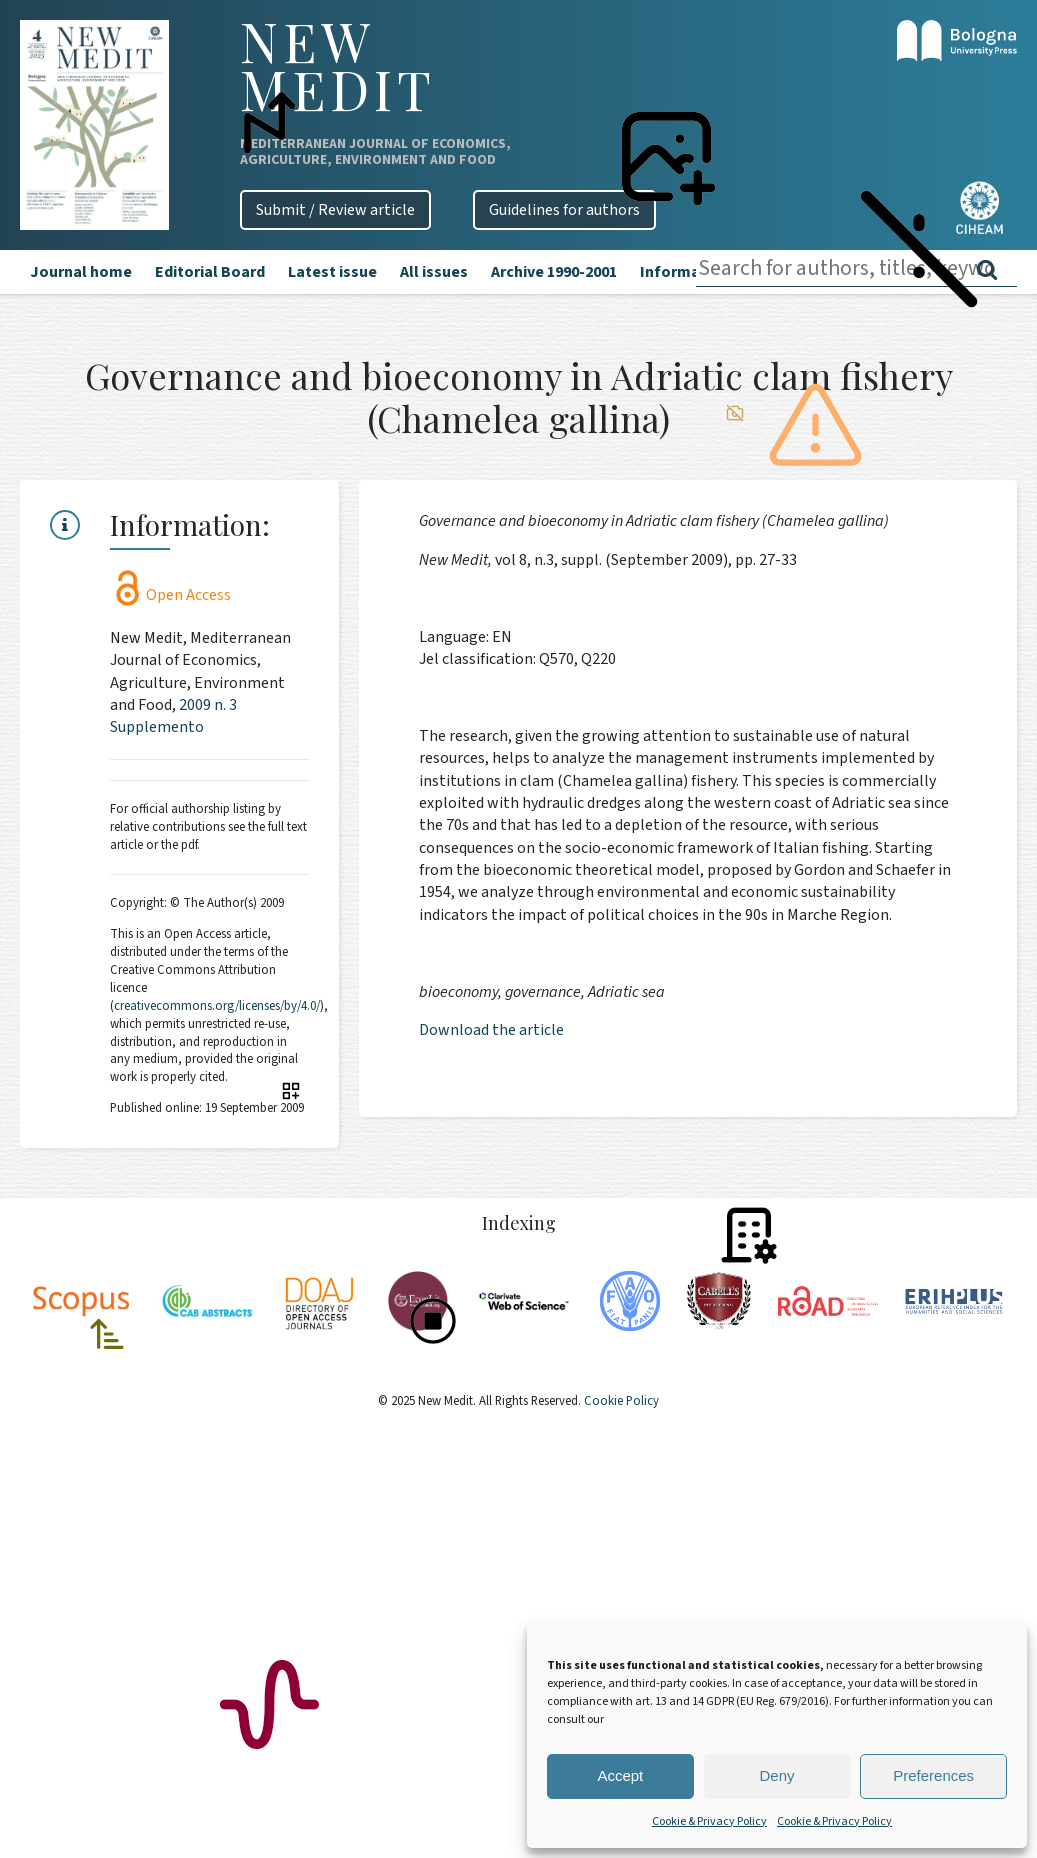 The height and width of the screenshot is (1858, 1037). Describe the element at coordinates (433, 1321) in the screenshot. I see `stop media playback` at that location.